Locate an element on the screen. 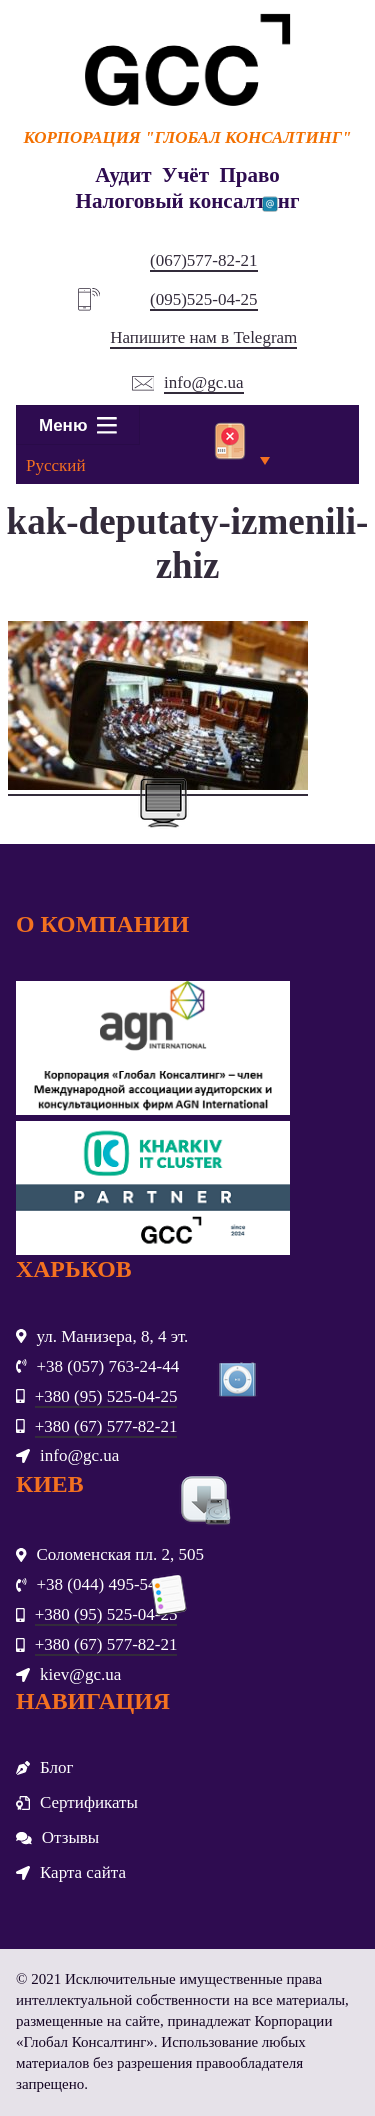 The image size is (375, 2116). install new software or applications is located at coordinates (204, 1499).